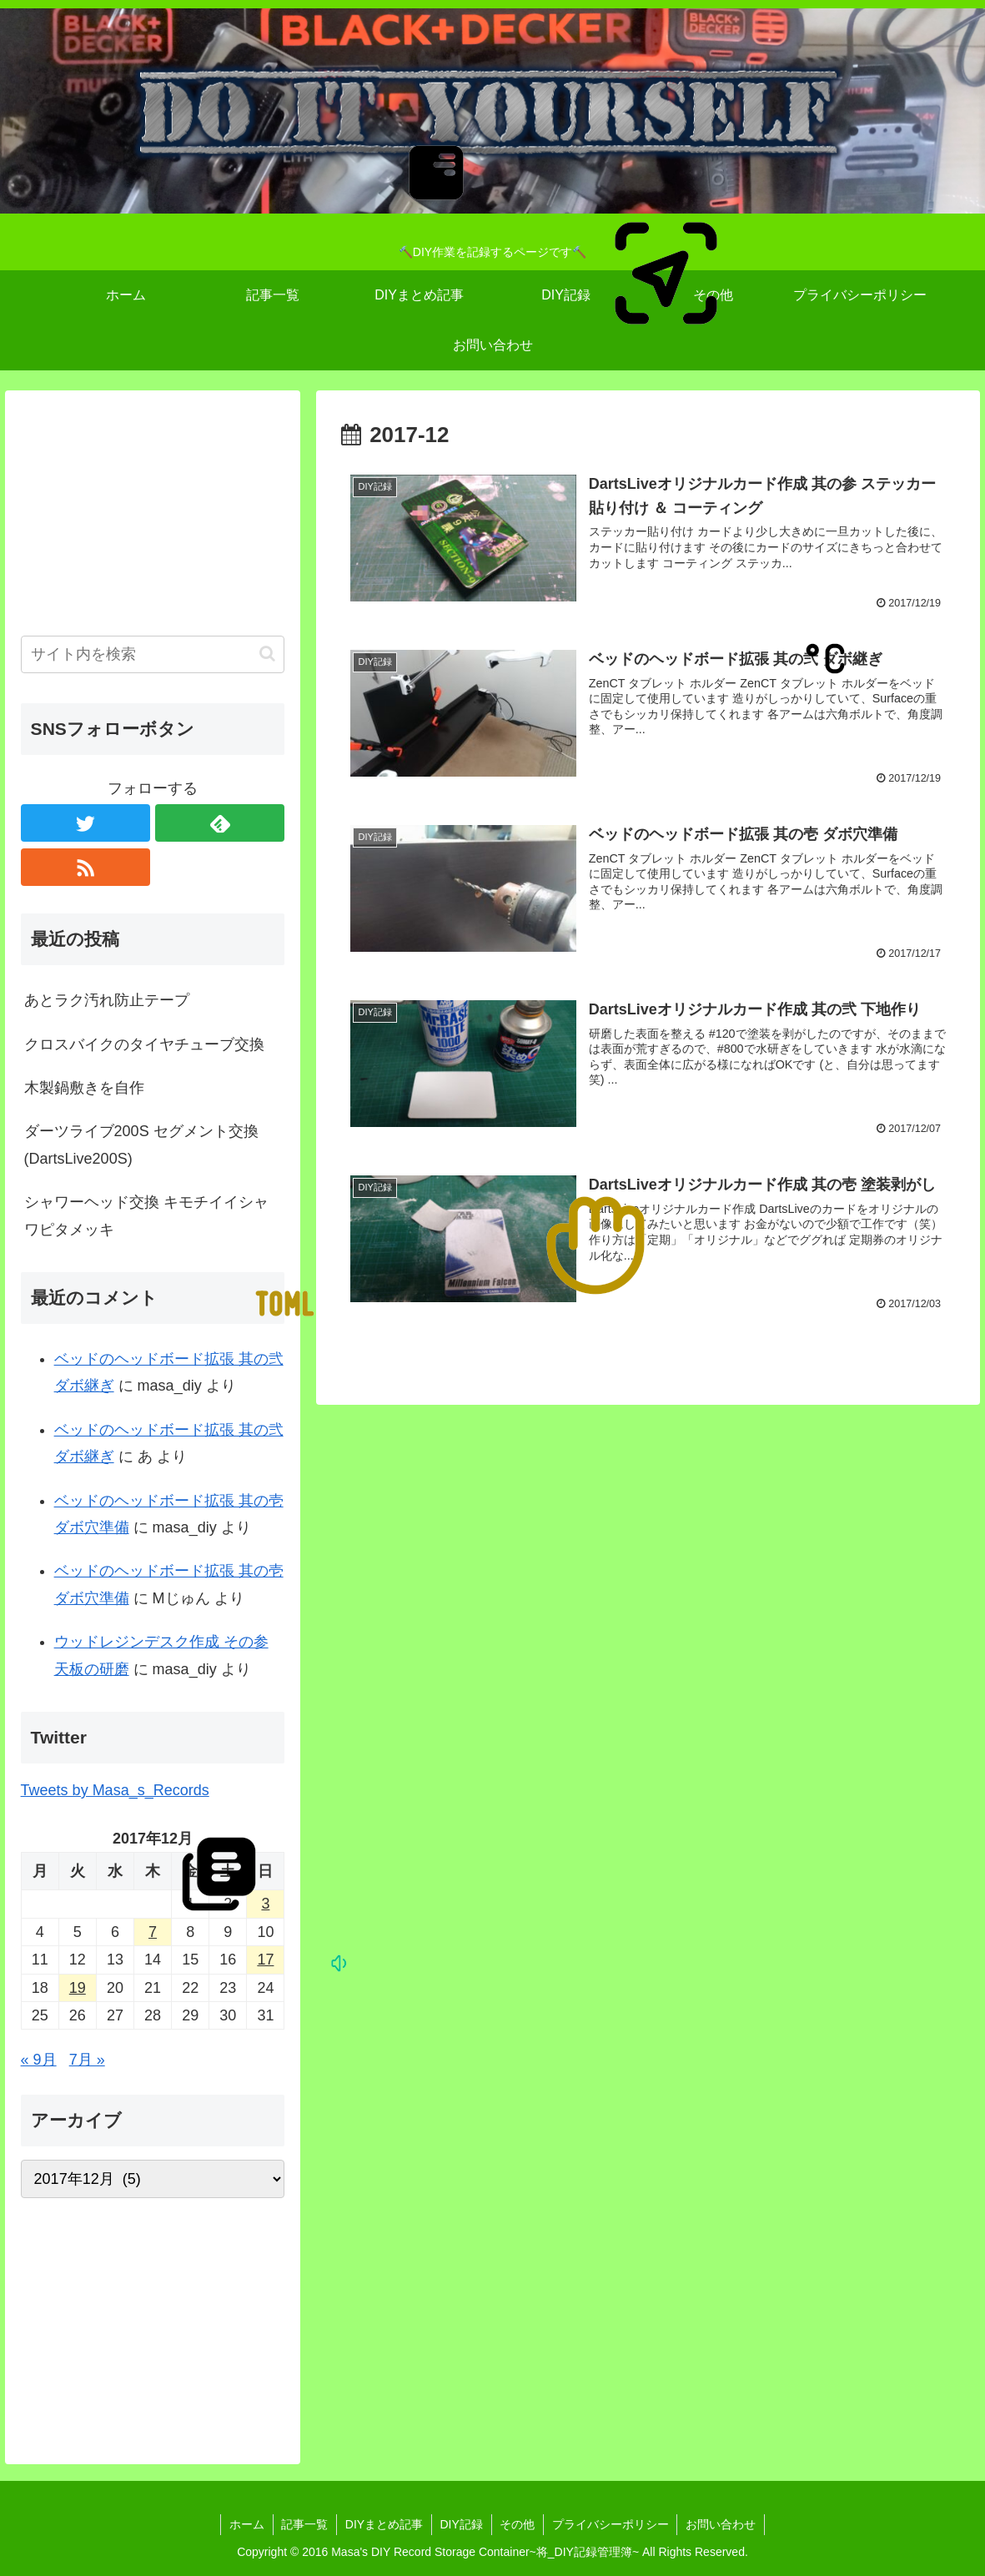 The width and height of the screenshot is (985, 2576). I want to click on scan to detect current location, so click(666, 273).